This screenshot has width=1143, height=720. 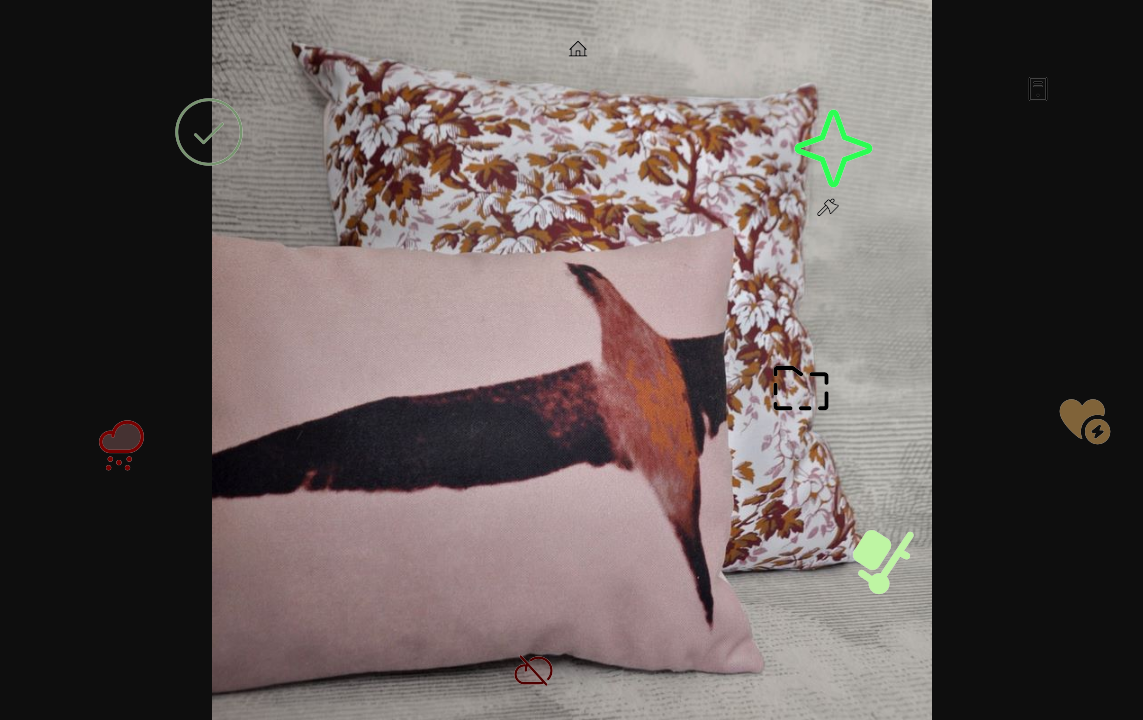 What do you see at coordinates (882, 559) in the screenshot?
I see `view your shopping cart` at bounding box center [882, 559].